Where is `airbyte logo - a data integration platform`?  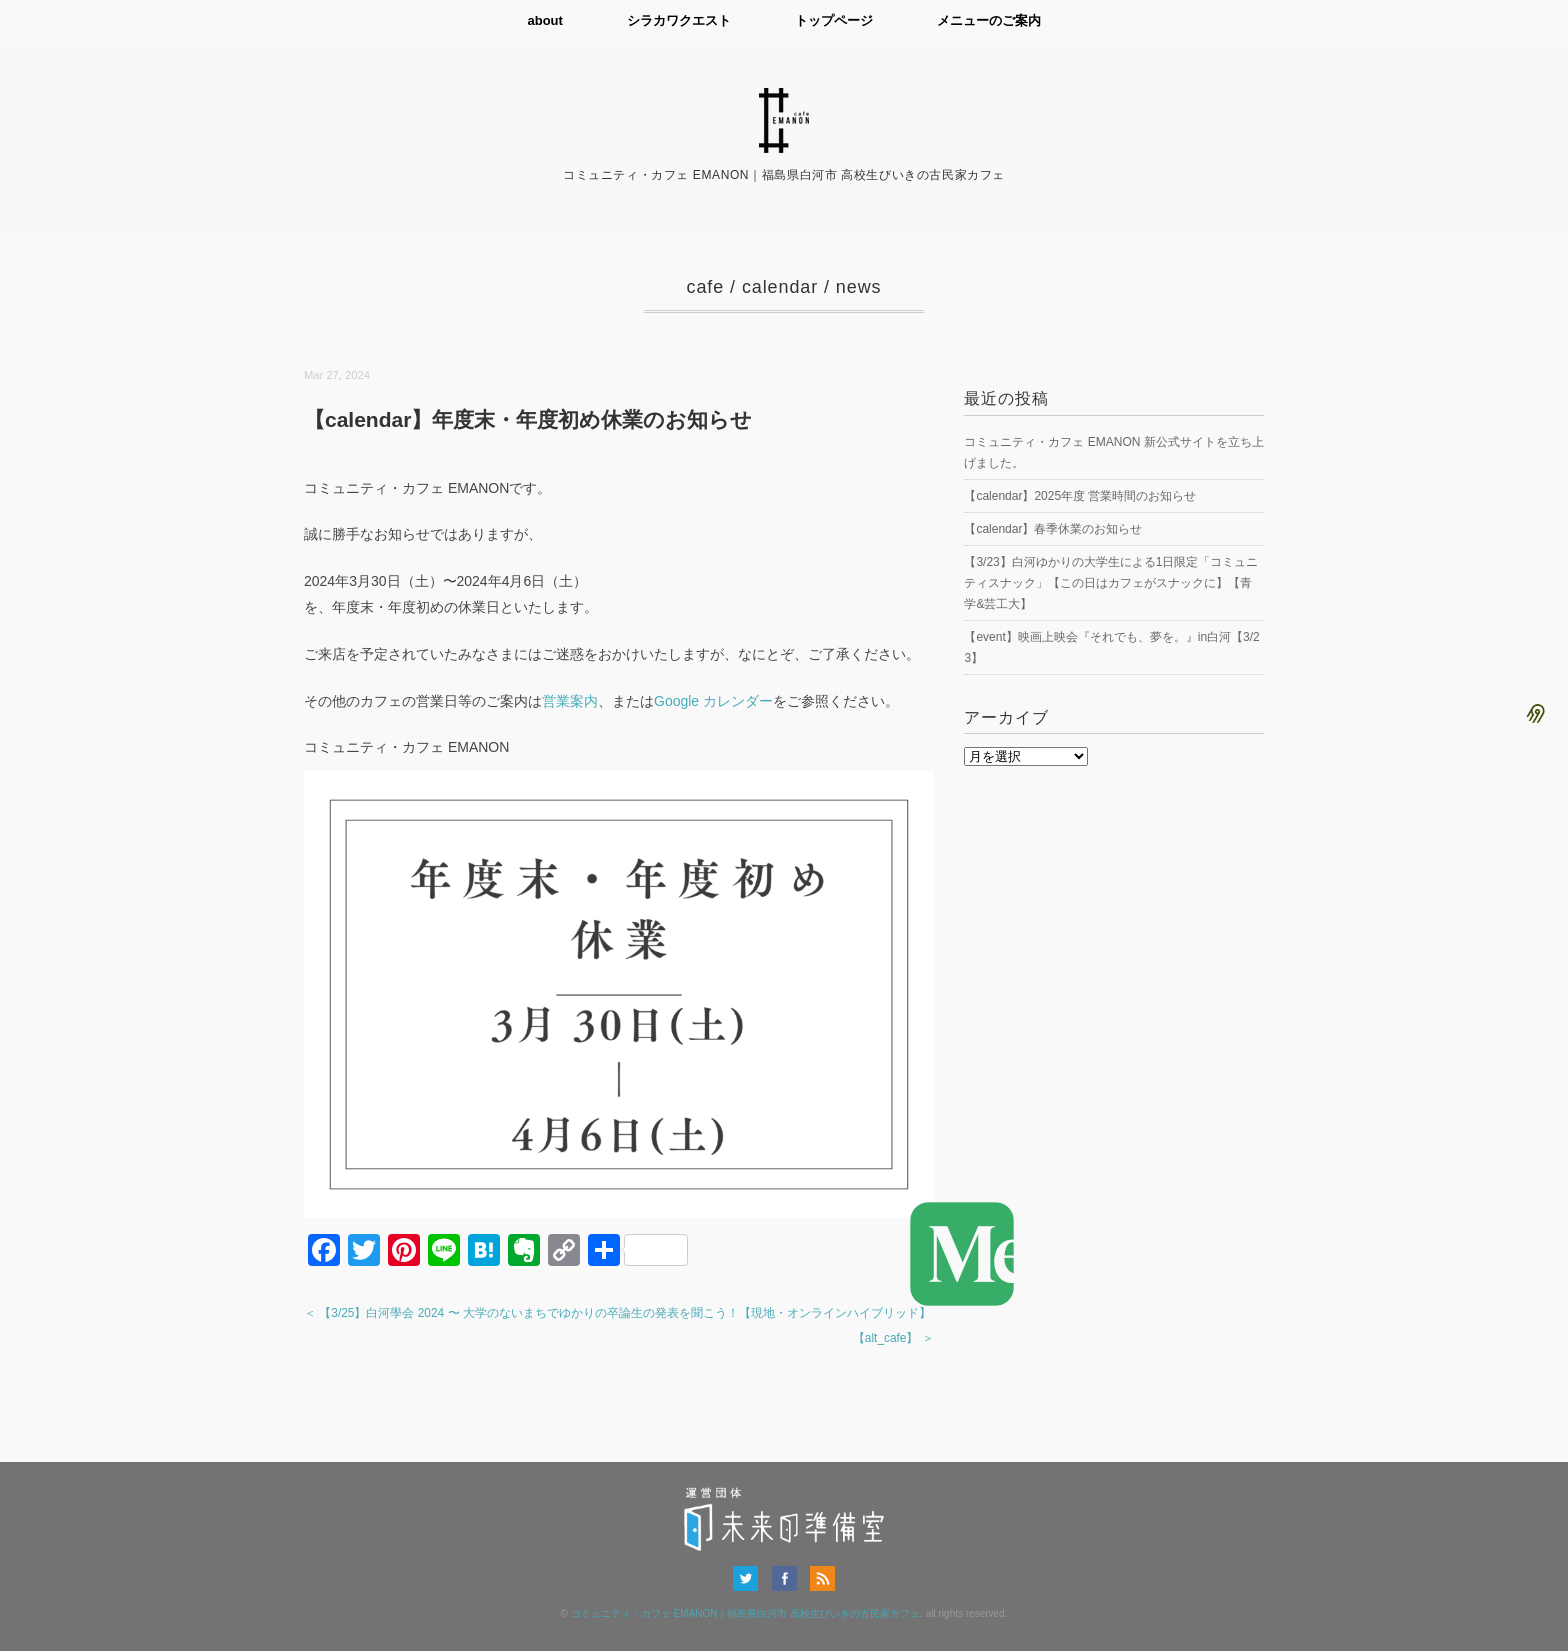
airbyte logo - a data integration platform is located at coordinates (1535, 713).